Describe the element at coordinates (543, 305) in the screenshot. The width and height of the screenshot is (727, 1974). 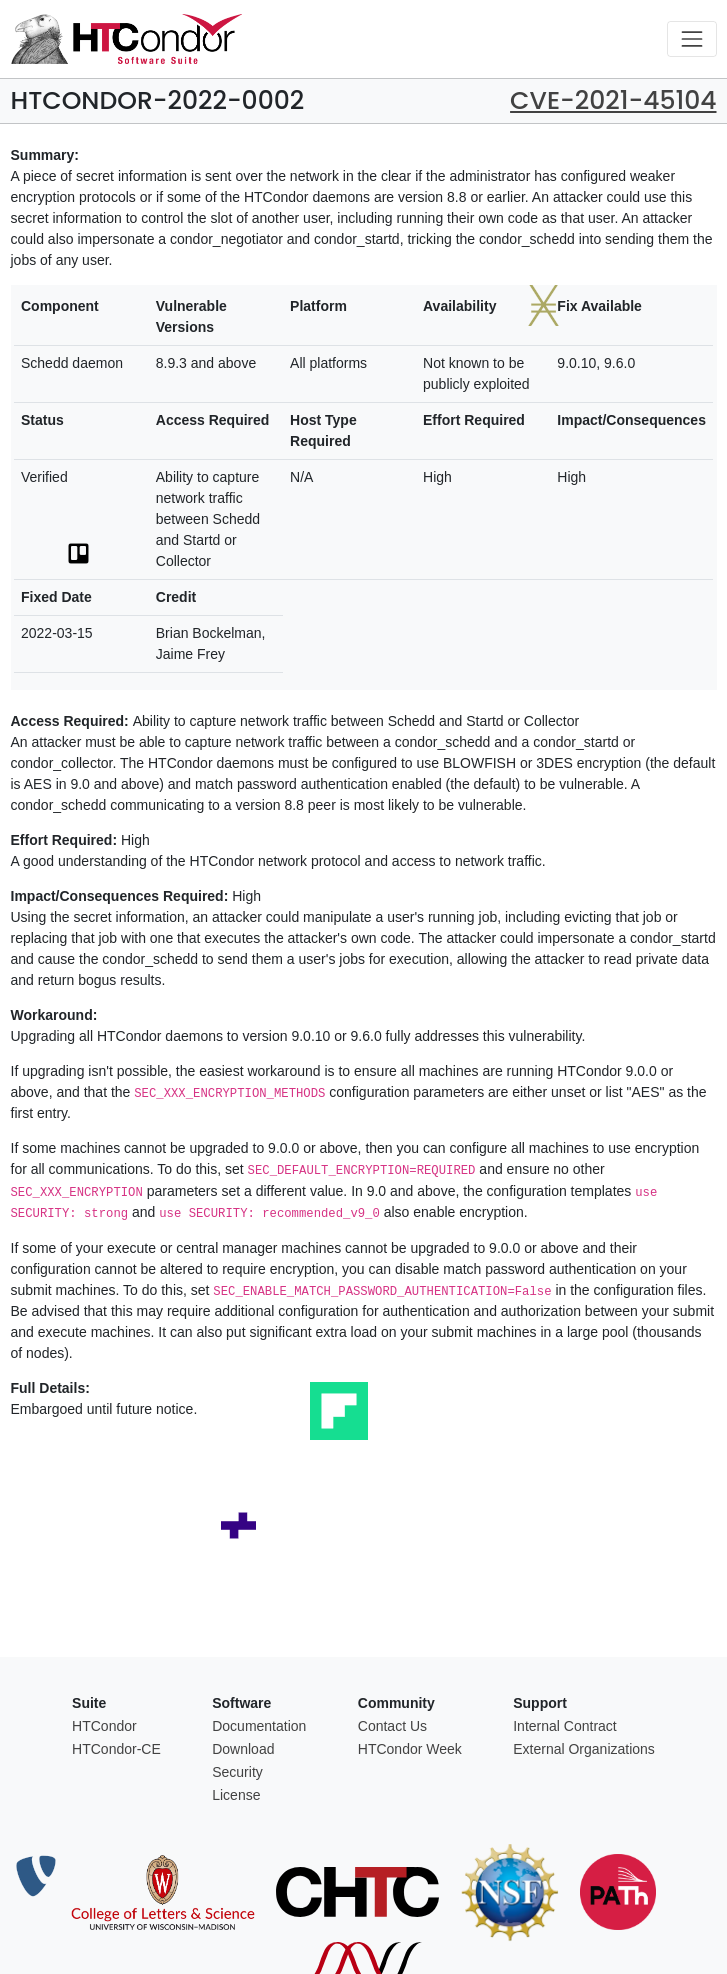
I see `nano cryptocurrency logo` at that location.